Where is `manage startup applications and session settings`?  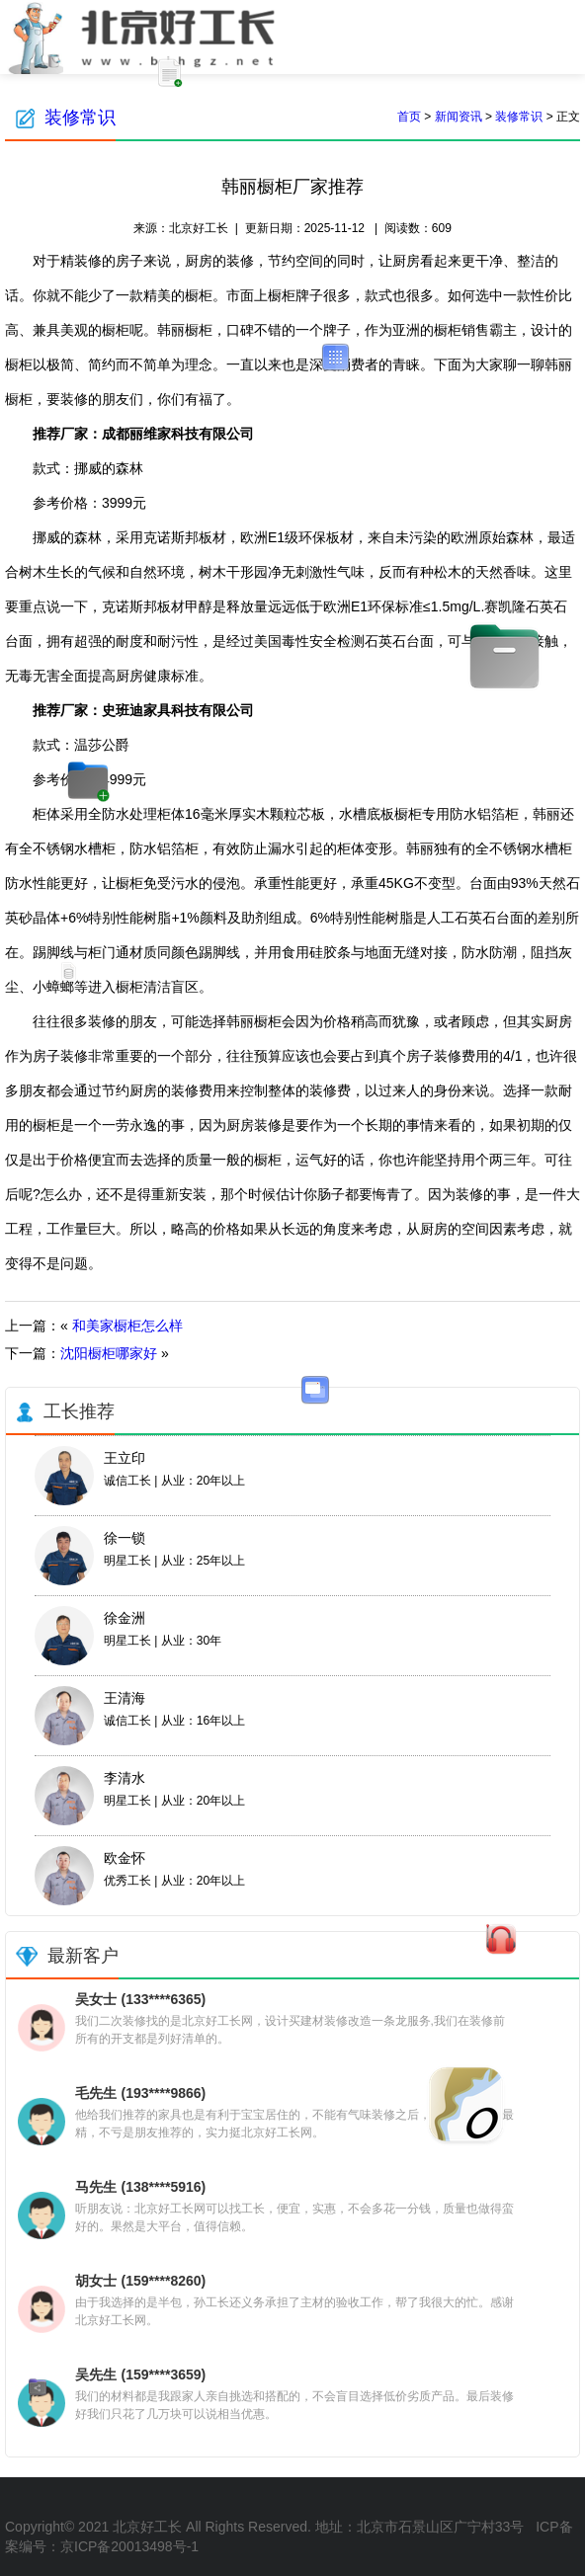 manage startup applications and session settings is located at coordinates (315, 1390).